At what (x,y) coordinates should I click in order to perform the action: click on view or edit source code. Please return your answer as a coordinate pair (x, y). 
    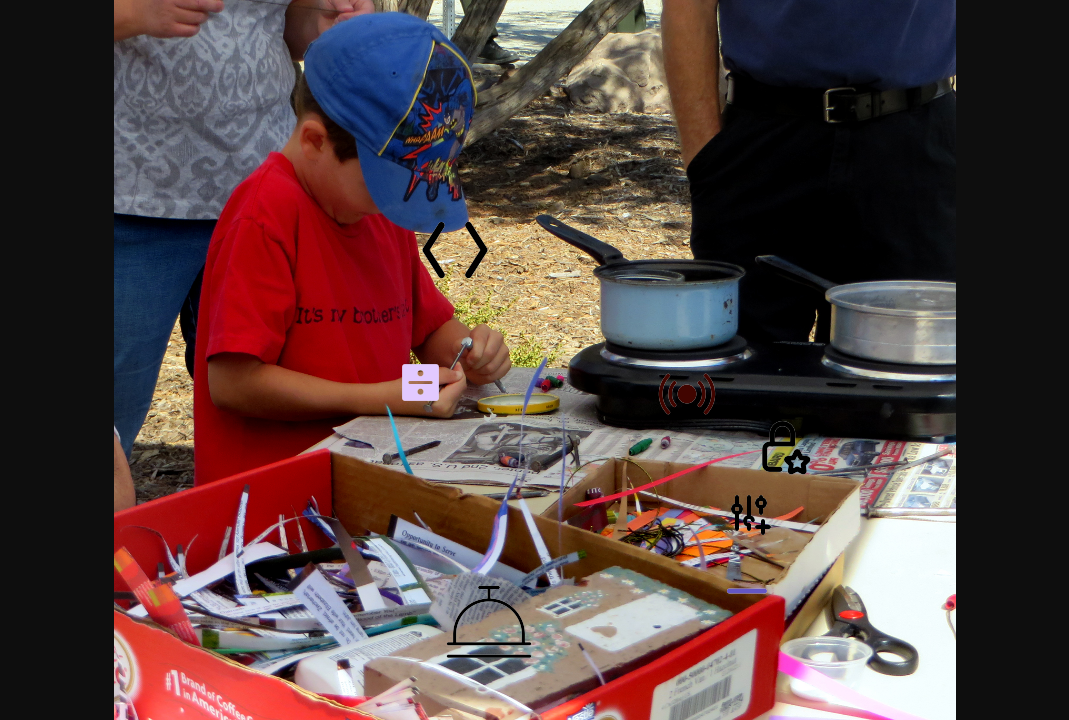
    Looking at the image, I should click on (455, 250).